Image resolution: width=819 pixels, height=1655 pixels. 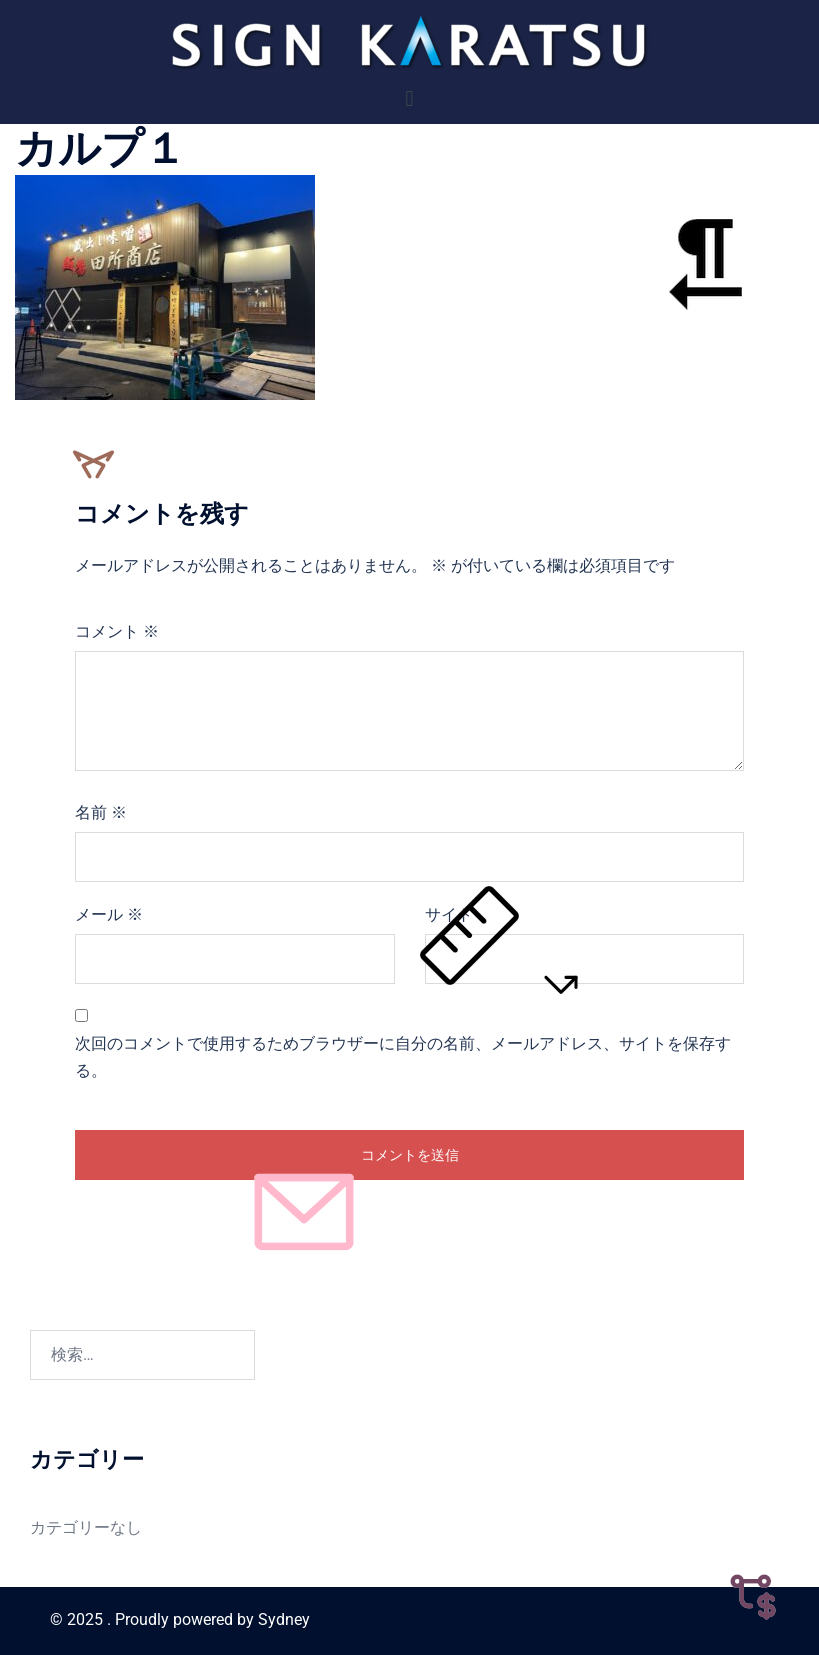 What do you see at coordinates (753, 1597) in the screenshot?
I see `view transaction history` at bounding box center [753, 1597].